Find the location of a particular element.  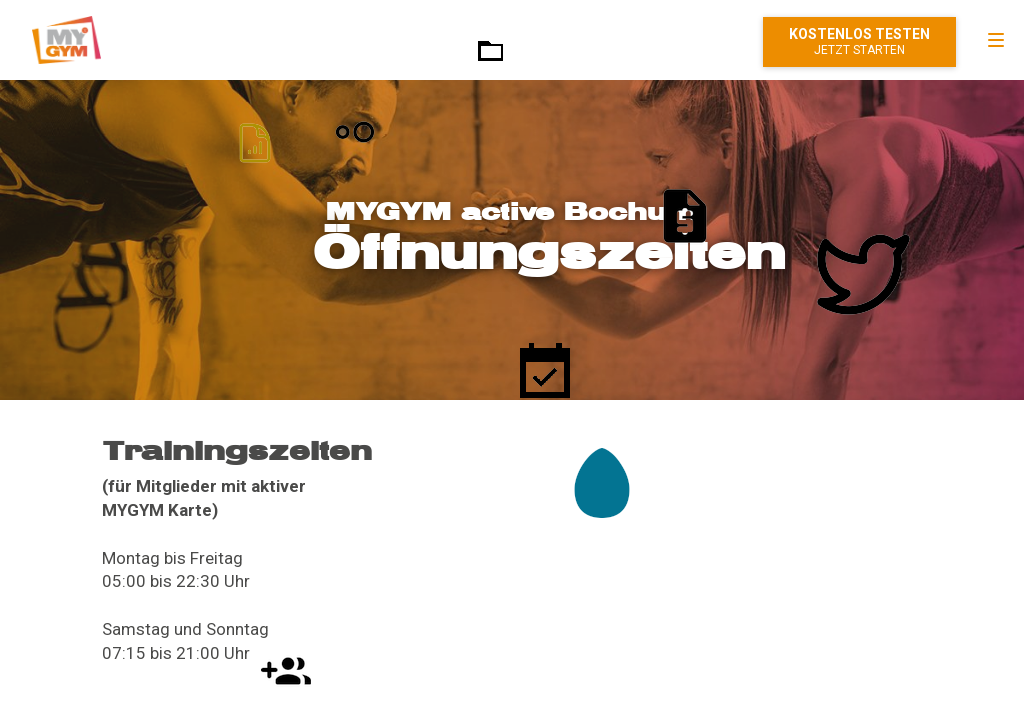

open twitter is located at coordinates (863, 272).